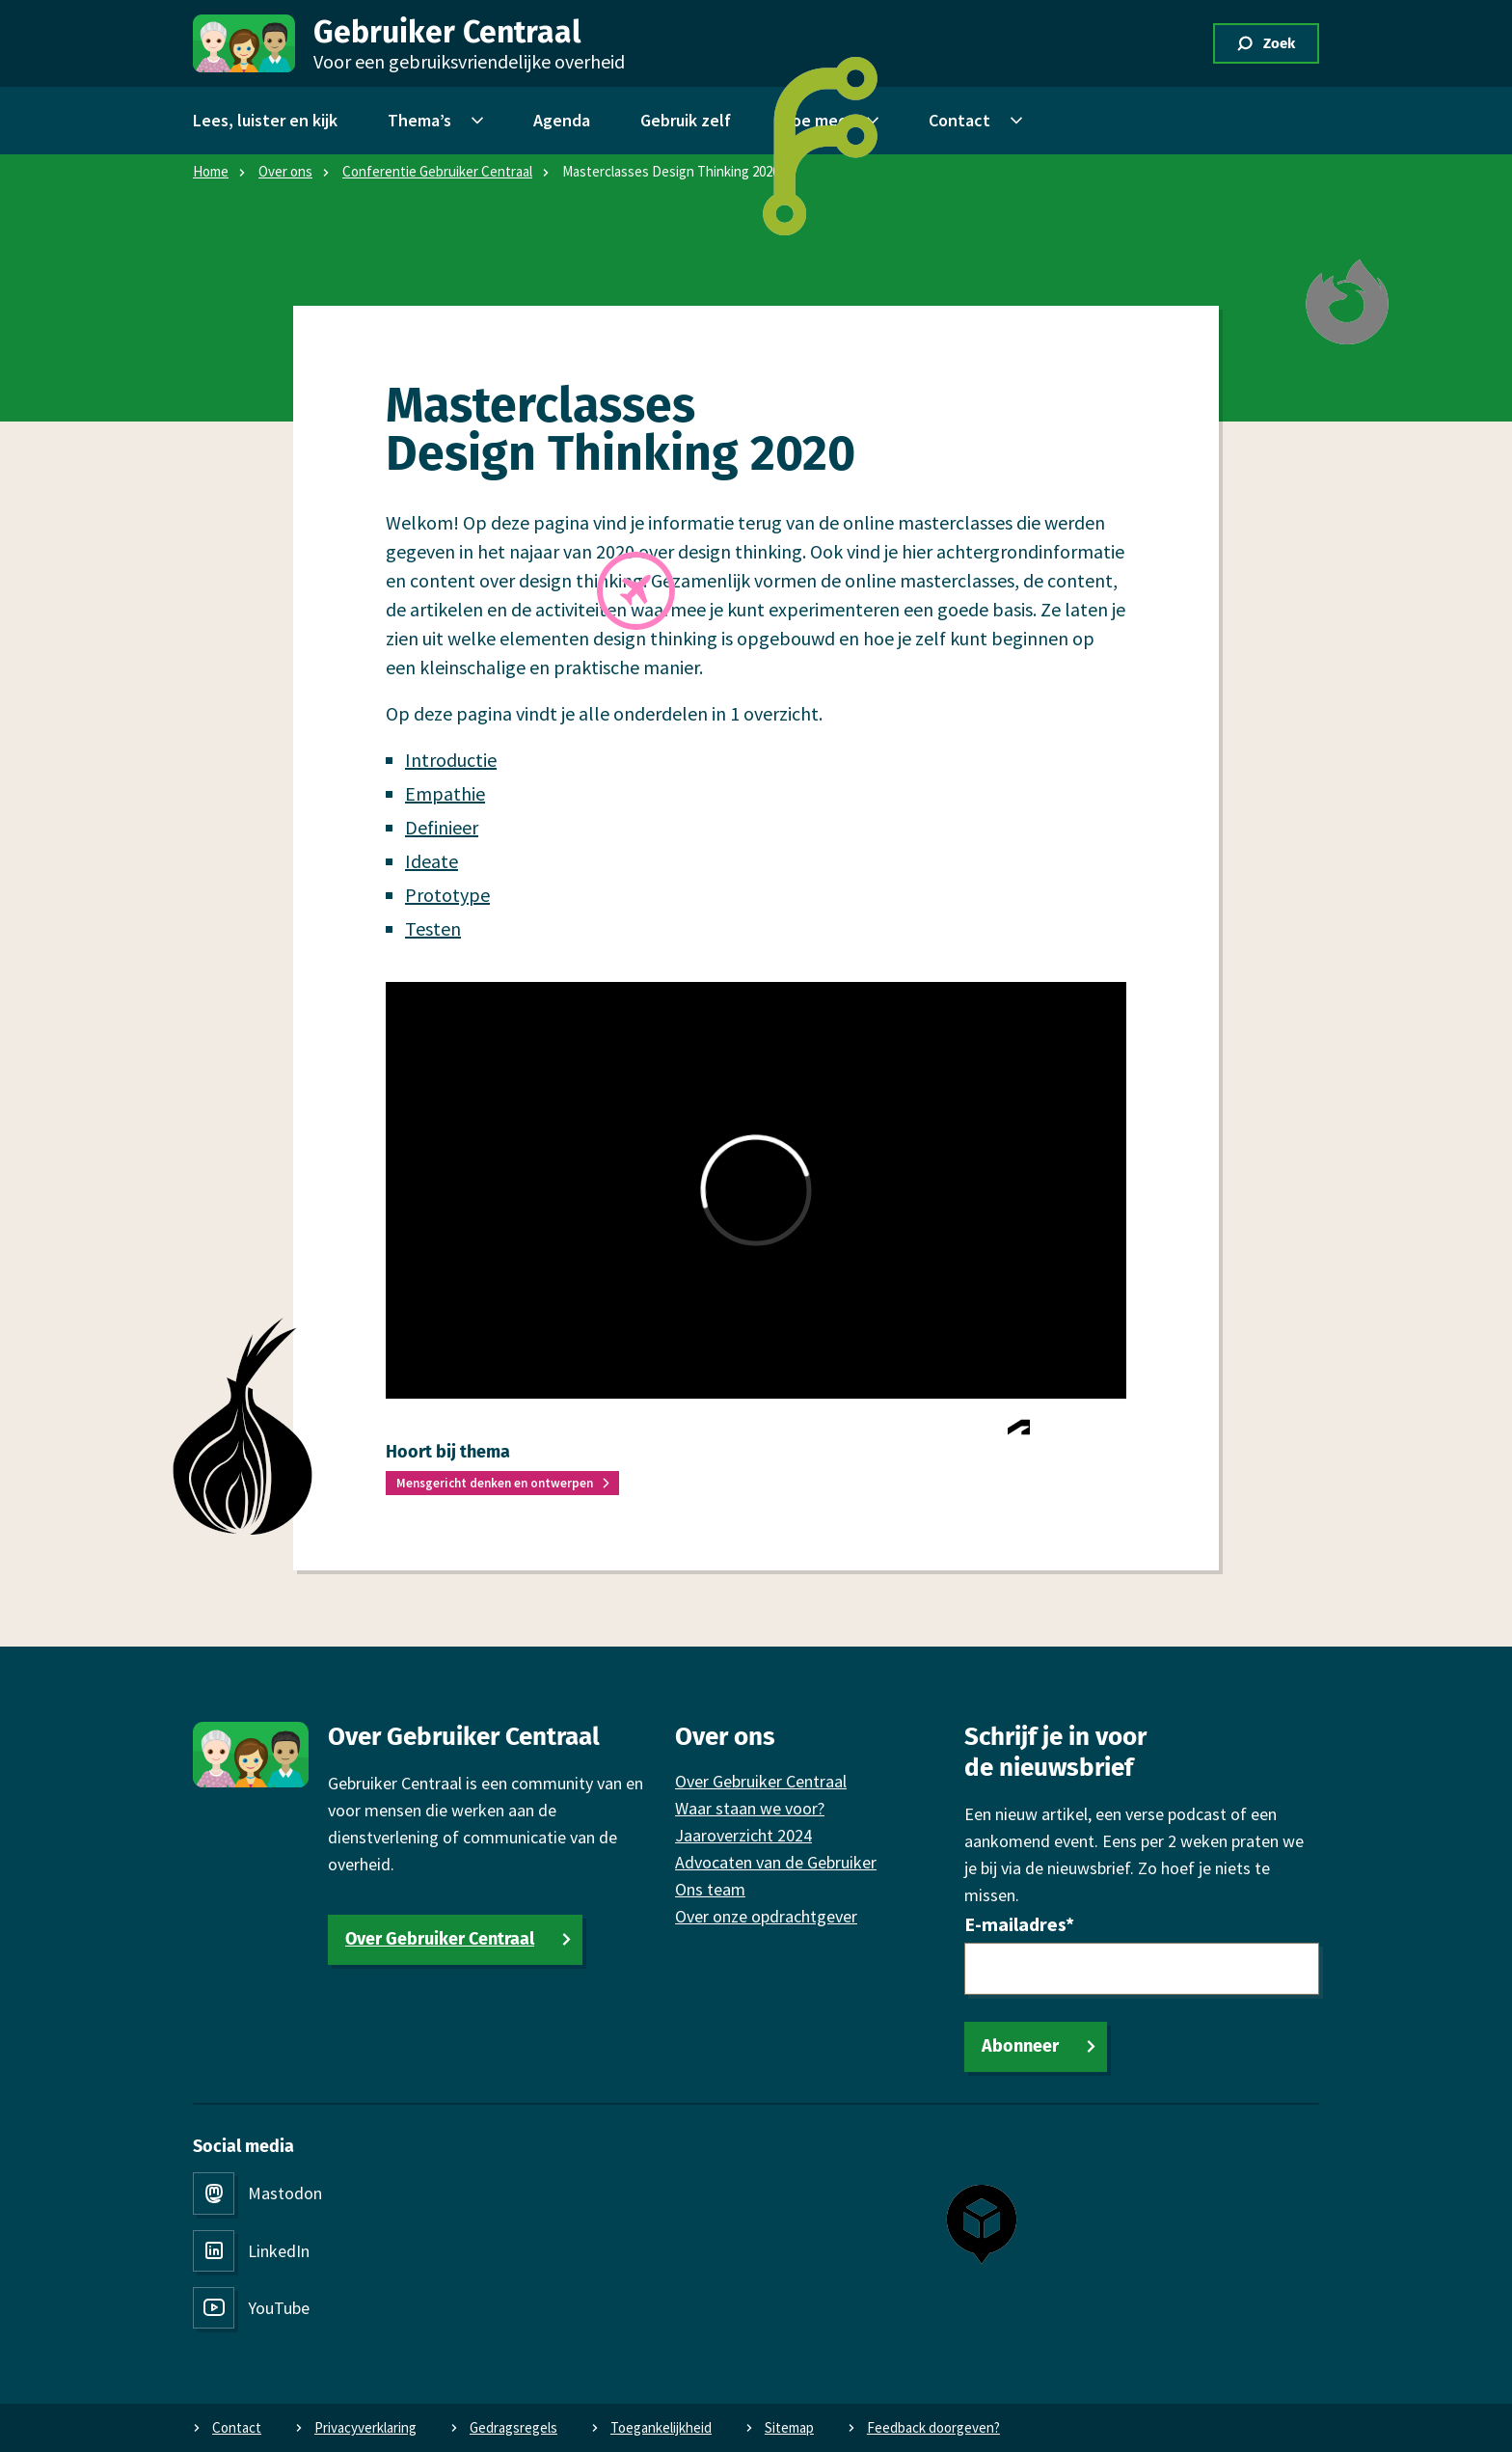 Image resolution: width=1512 pixels, height=2452 pixels. What do you see at coordinates (242, 1426) in the screenshot?
I see `launch the Tor browser for anonymous browsing` at bounding box center [242, 1426].